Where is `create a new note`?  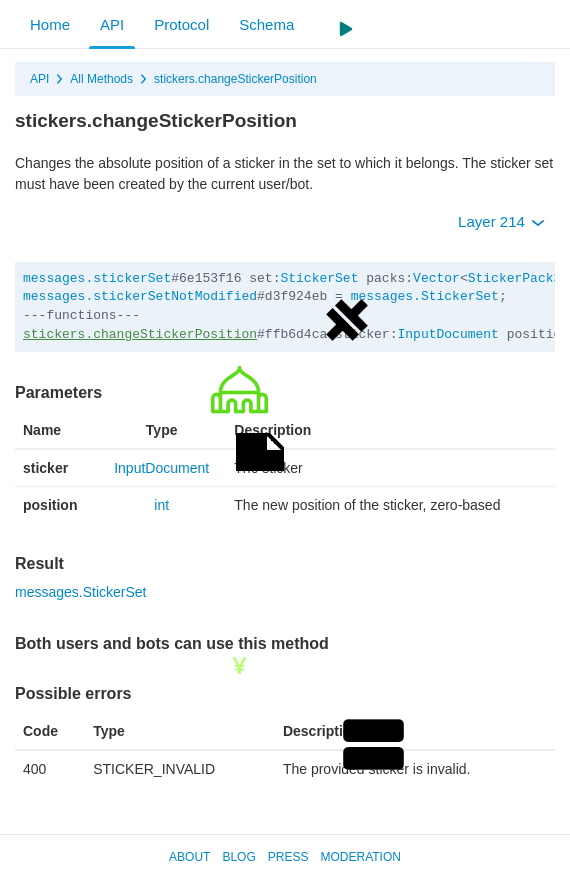 create a new note is located at coordinates (260, 452).